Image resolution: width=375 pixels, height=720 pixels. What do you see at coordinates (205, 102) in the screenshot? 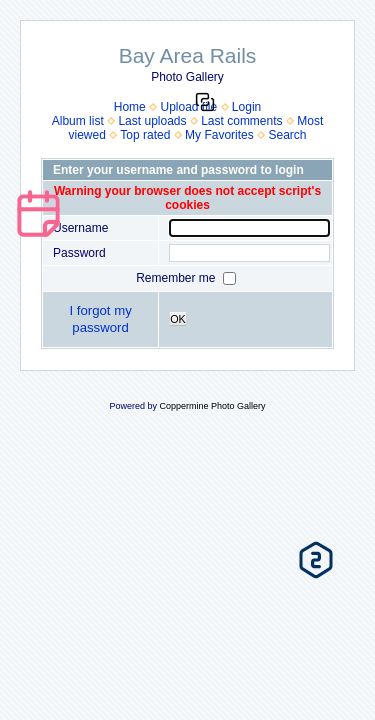
I see `exclude overlapping areas in a selection` at bounding box center [205, 102].